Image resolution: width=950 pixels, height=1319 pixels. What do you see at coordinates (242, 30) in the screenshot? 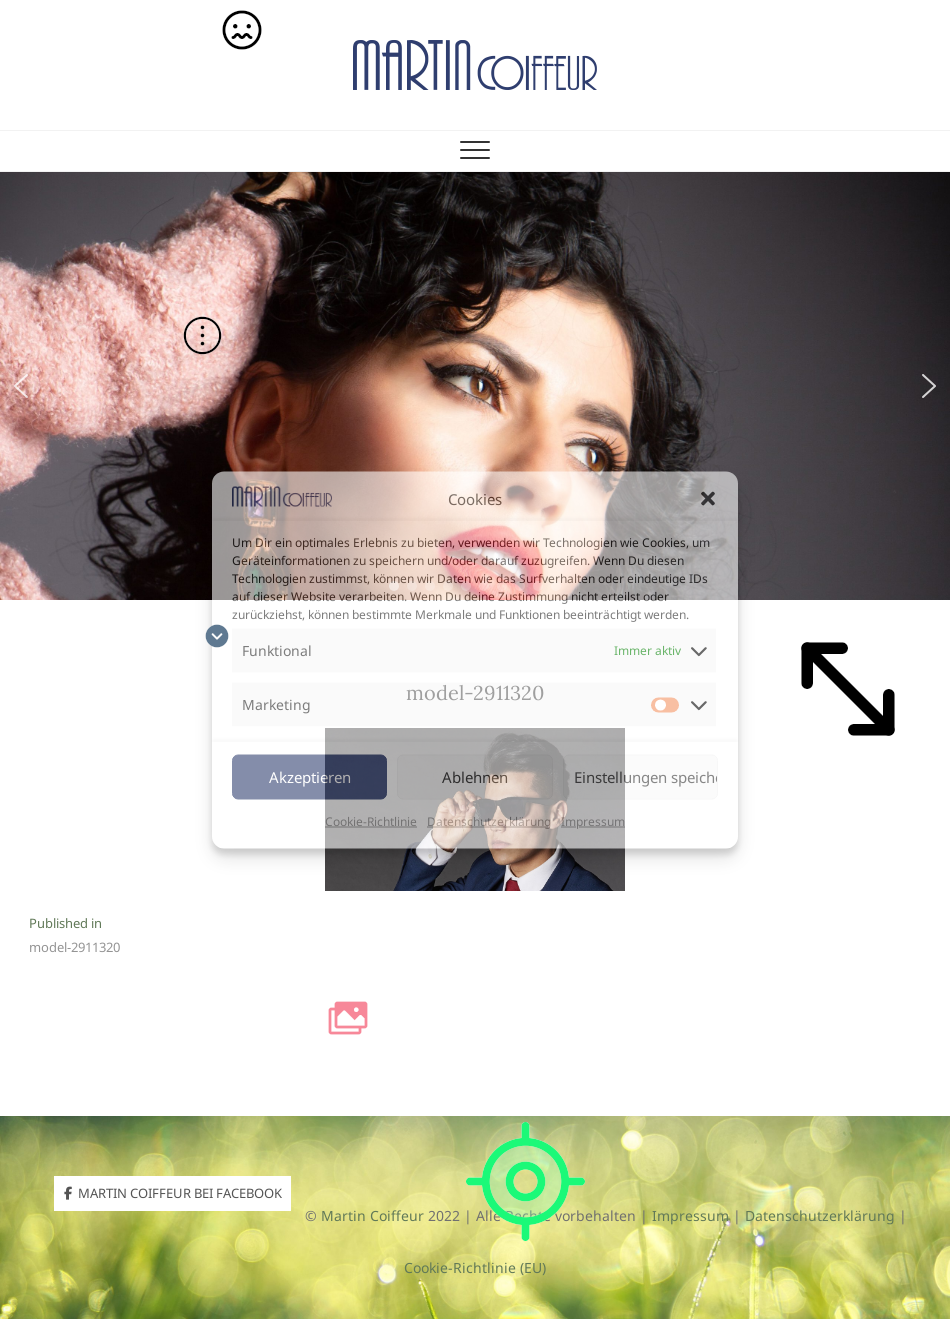
I see `indicates a nervous or anxious status` at bounding box center [242, 30].